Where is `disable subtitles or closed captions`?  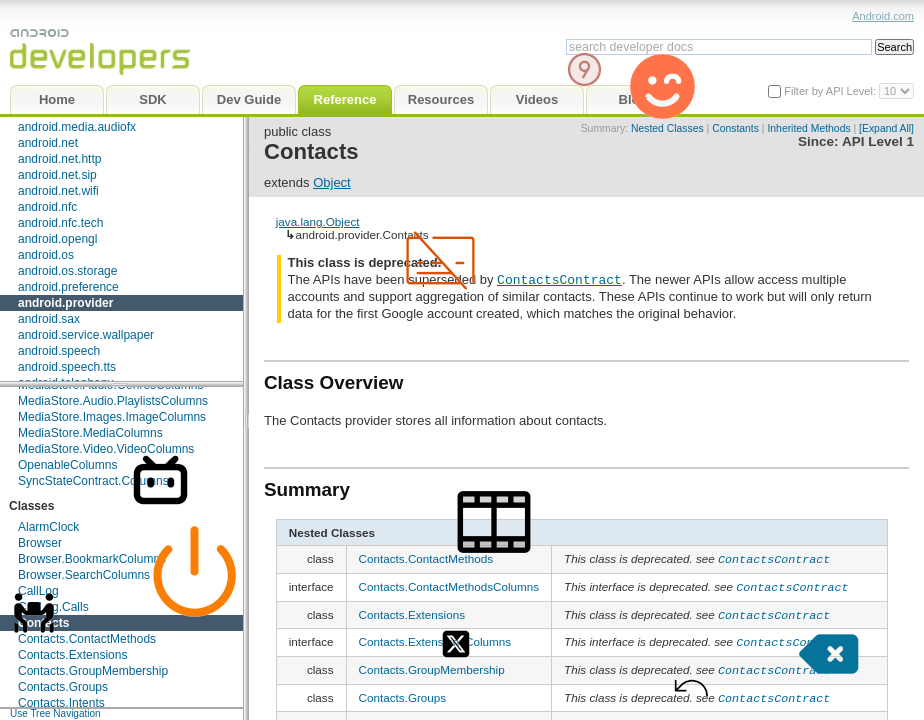
disable subtitles or closed captions is located at coordinates (440, 260).